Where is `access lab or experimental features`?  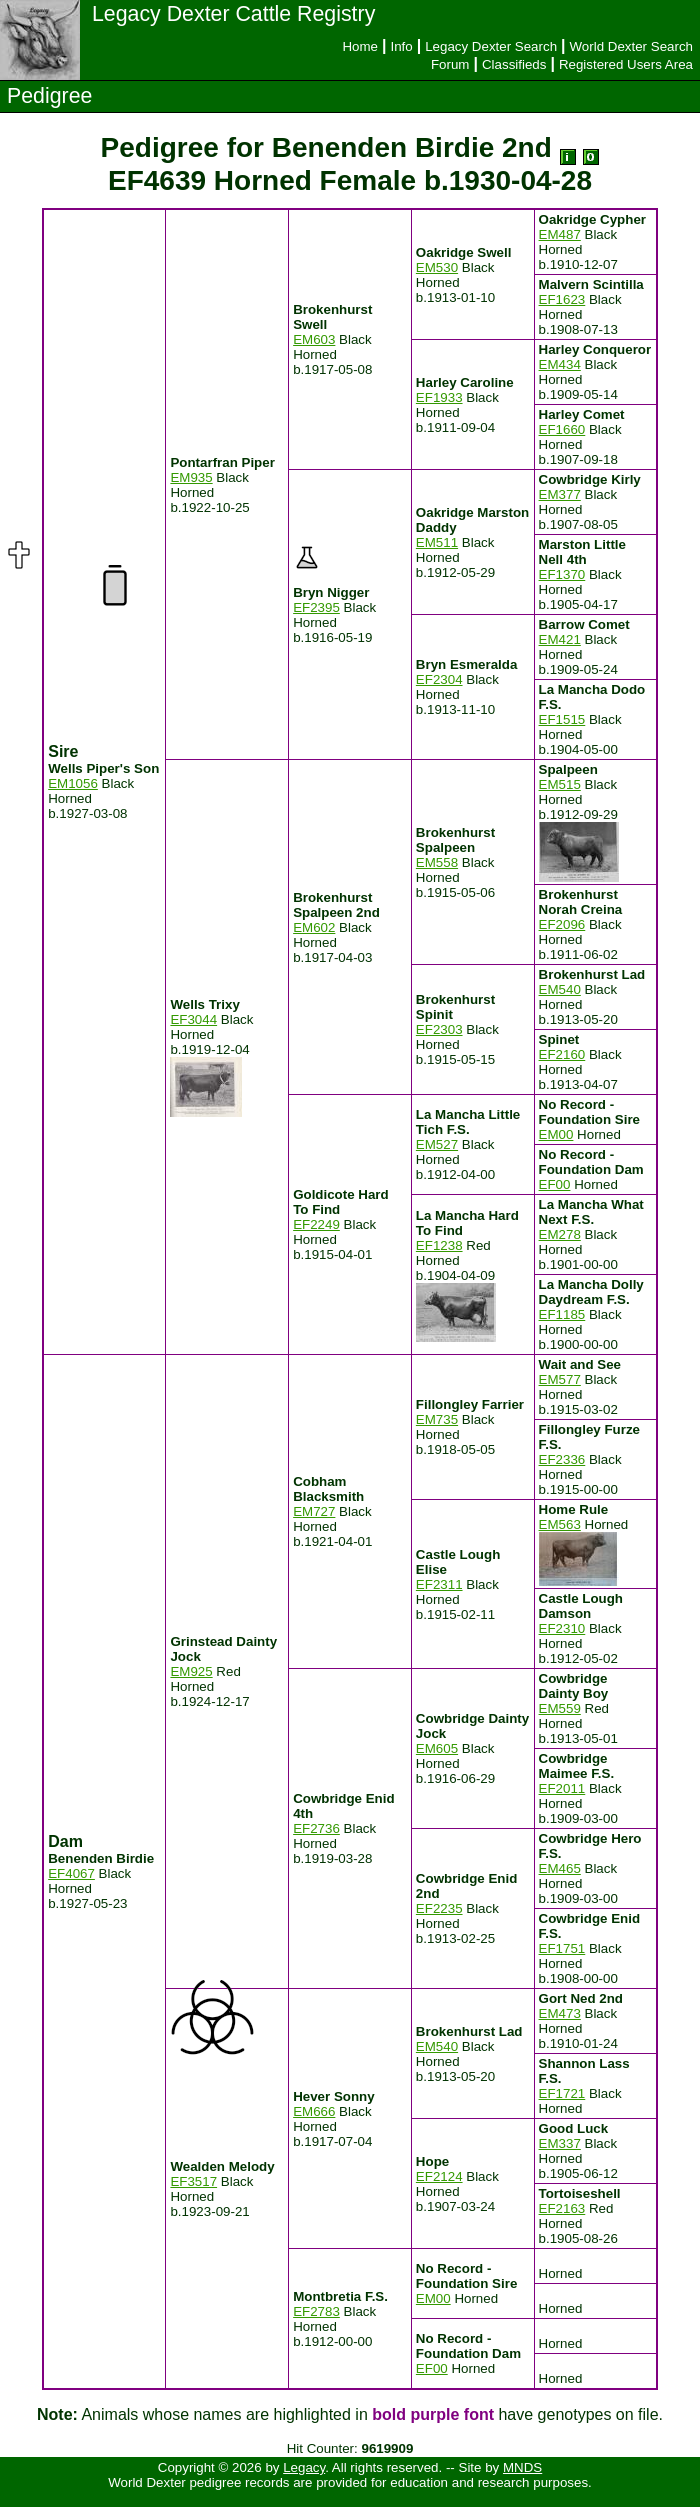 access lab or experimental features is located at coordinates (307, 558).